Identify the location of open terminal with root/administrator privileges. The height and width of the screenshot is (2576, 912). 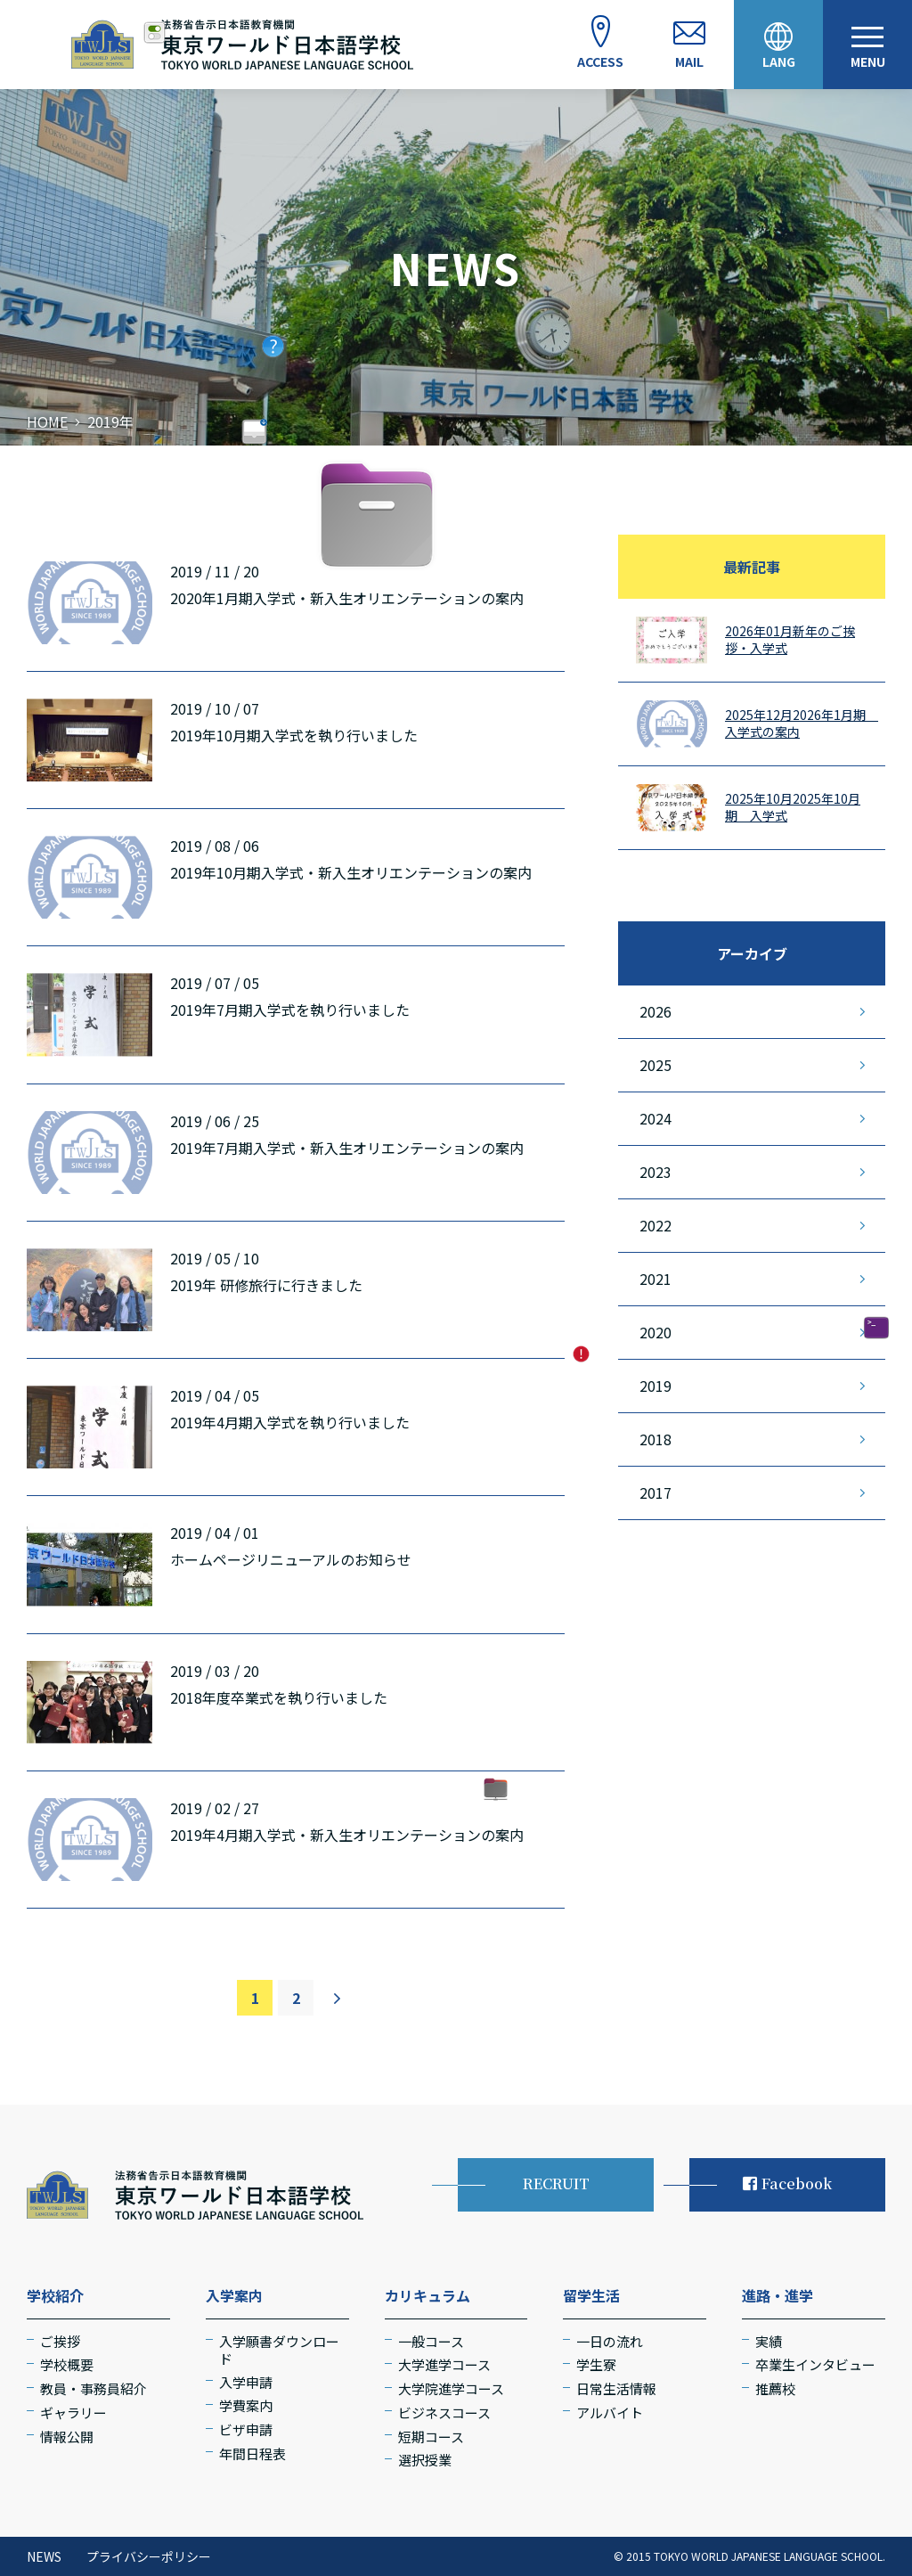
(876, 1328).